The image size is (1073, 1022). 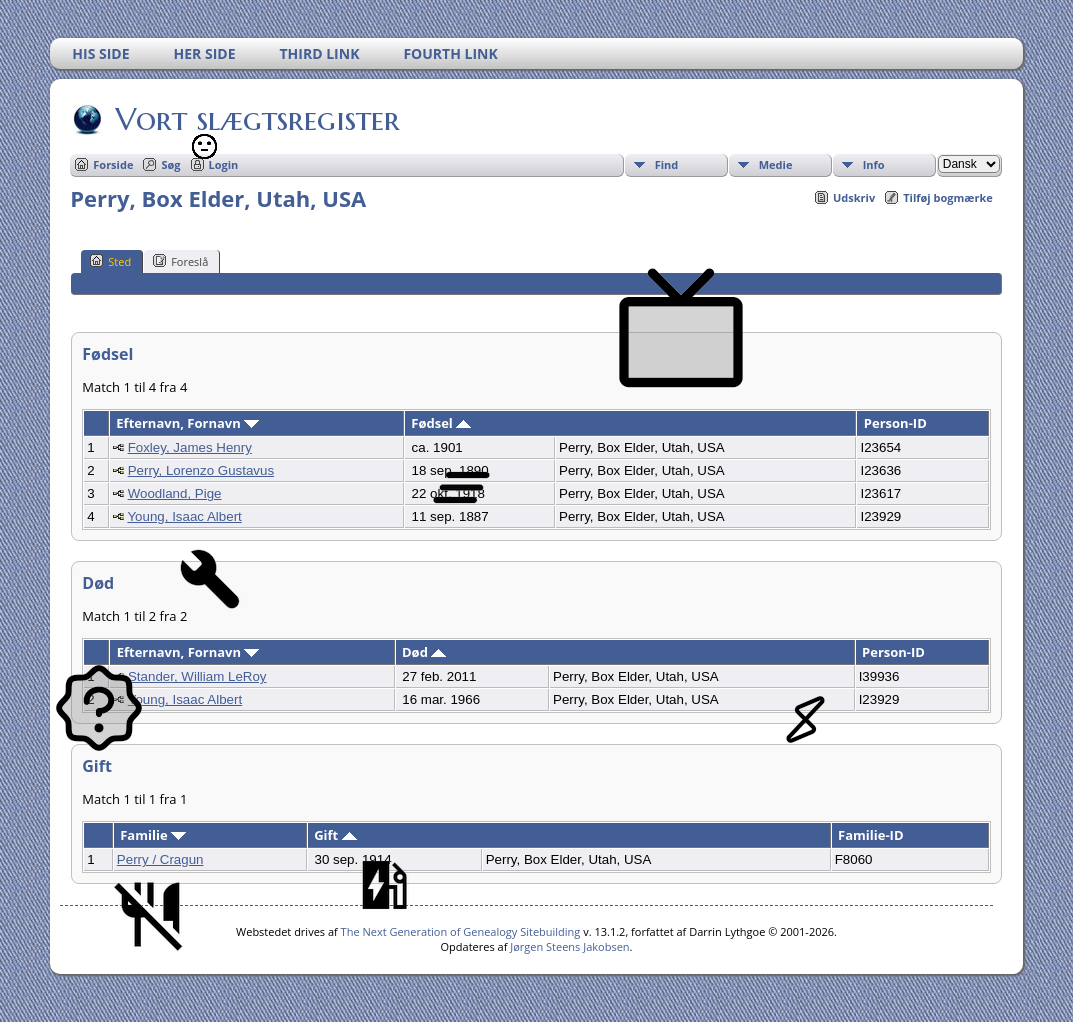 I want to click on indicates neutral feedback or rating, so click(x=204, y=146).